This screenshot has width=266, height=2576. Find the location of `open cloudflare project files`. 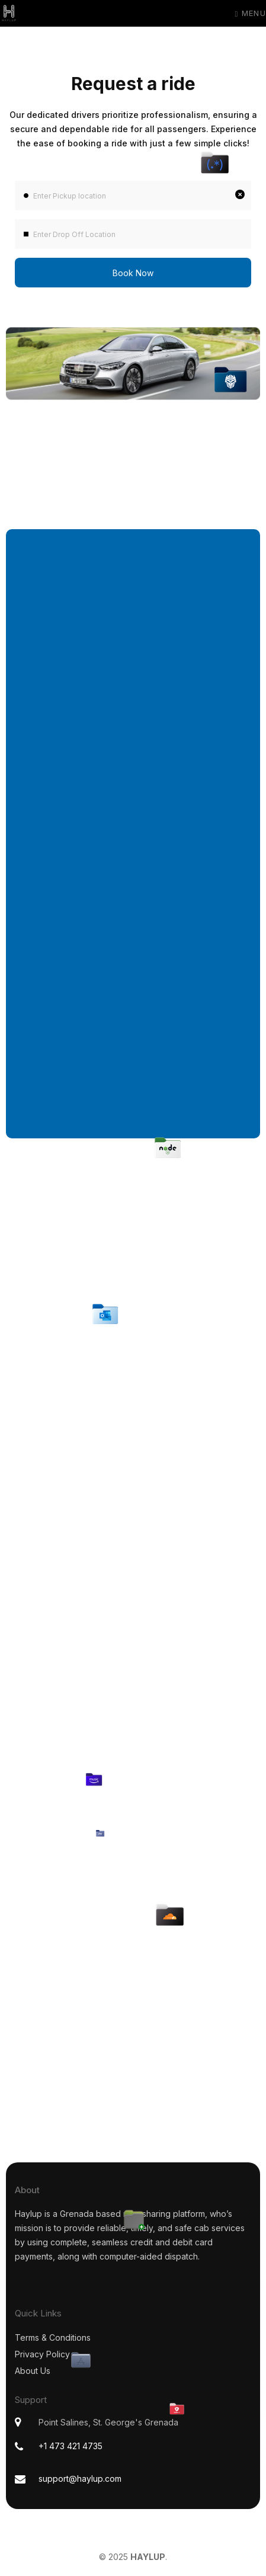

open cloudflare project files is located at coordinates (169, 1915).